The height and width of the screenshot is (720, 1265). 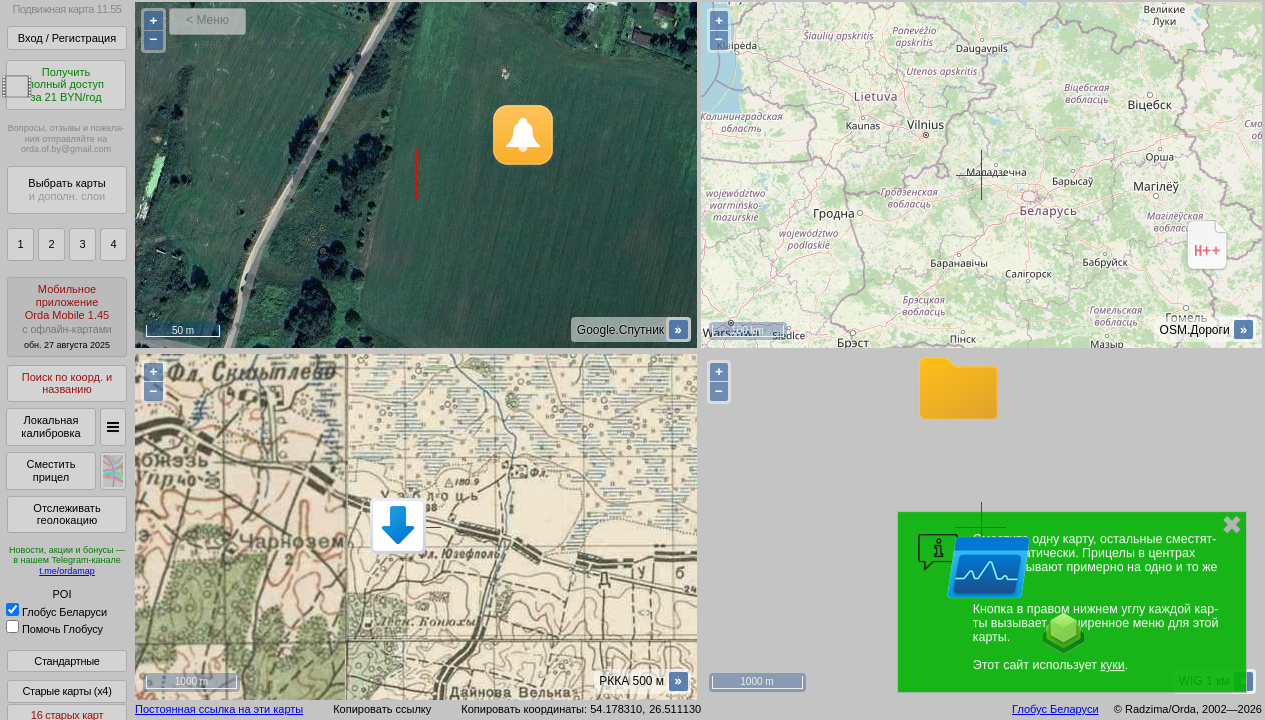 What do you see at coordinates (398, 526) in the screenshot?
I see `download a file or content` at bounding box center [398, 526].